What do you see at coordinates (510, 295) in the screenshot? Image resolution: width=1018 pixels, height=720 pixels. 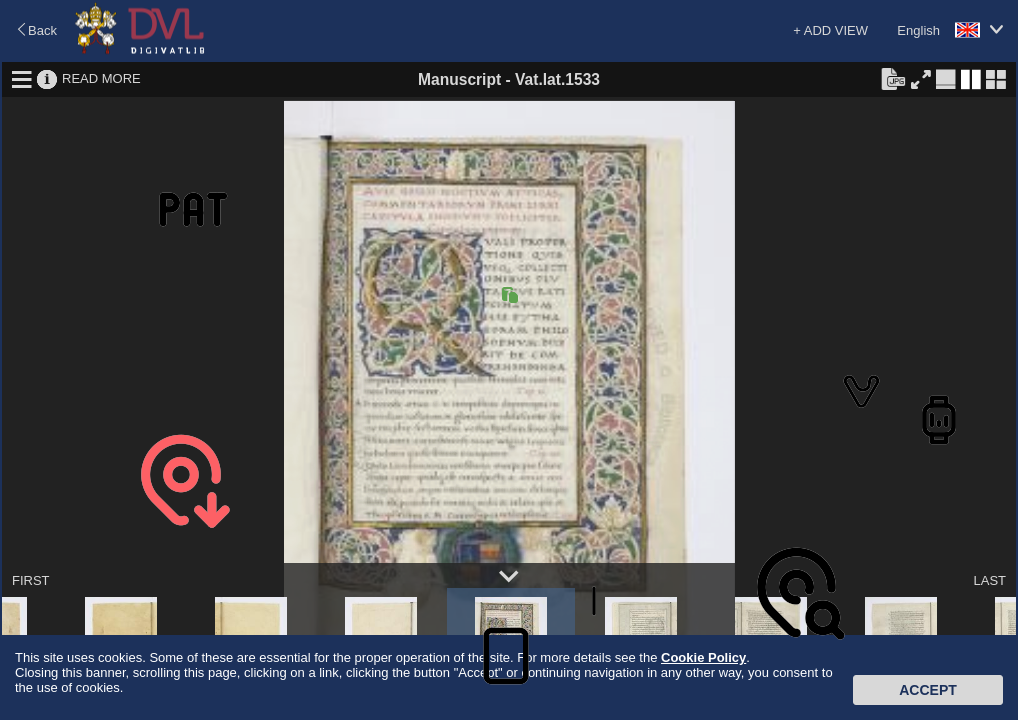 I see `copy content to clipboard` at bounding box center [510, 295].